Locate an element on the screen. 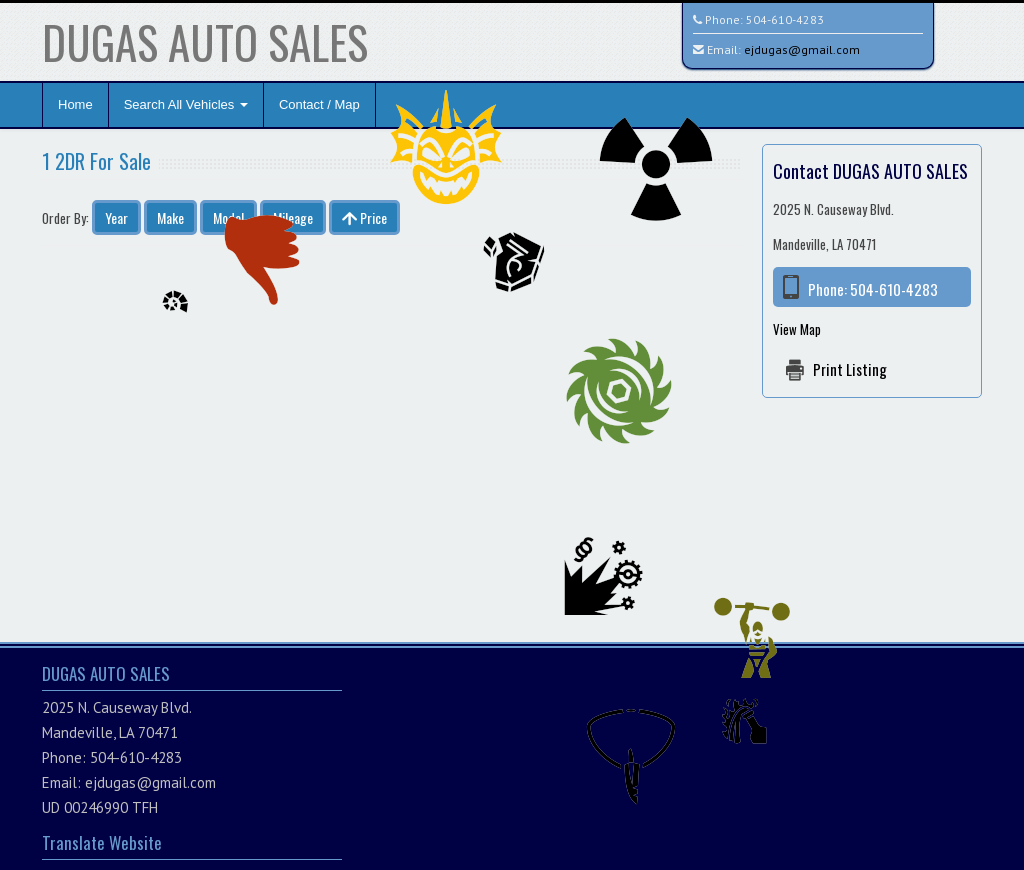 Image resolution: width=1024 pixels, height=870 pixels. access strength training or workout features is located at coordinates (752, 637).